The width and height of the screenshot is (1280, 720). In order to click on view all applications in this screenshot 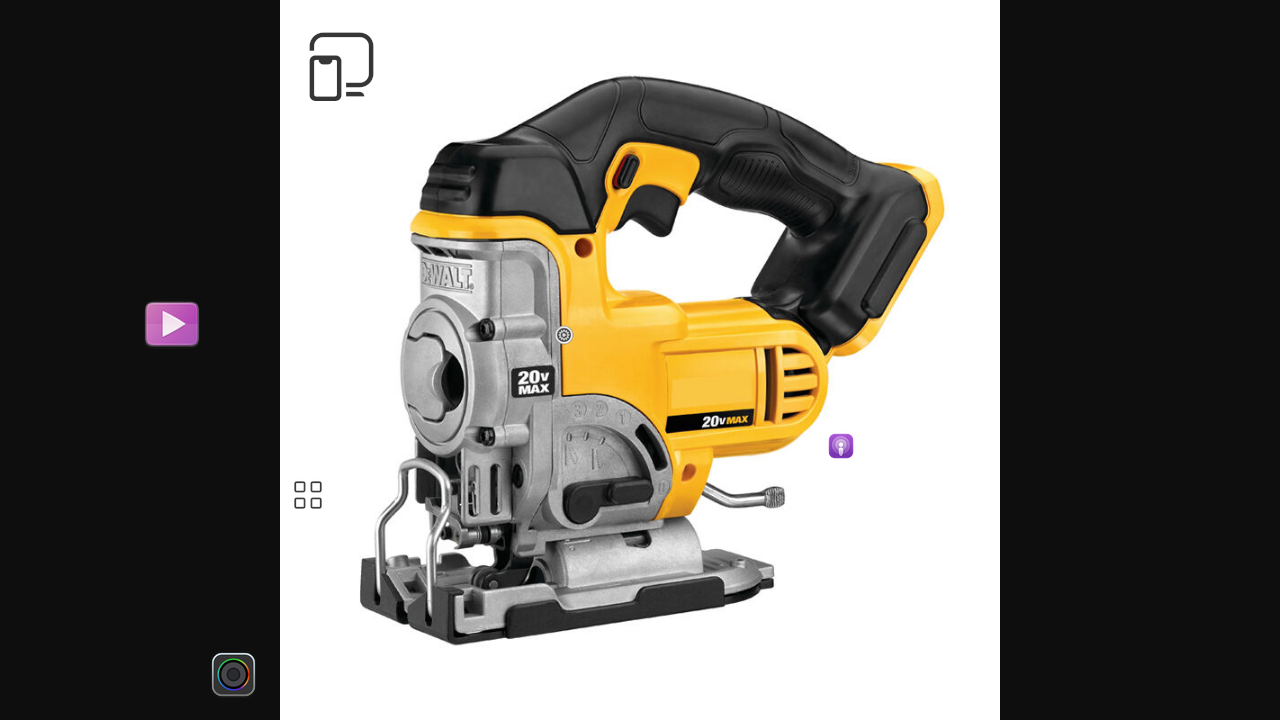, I will do `click(308, 495)`.